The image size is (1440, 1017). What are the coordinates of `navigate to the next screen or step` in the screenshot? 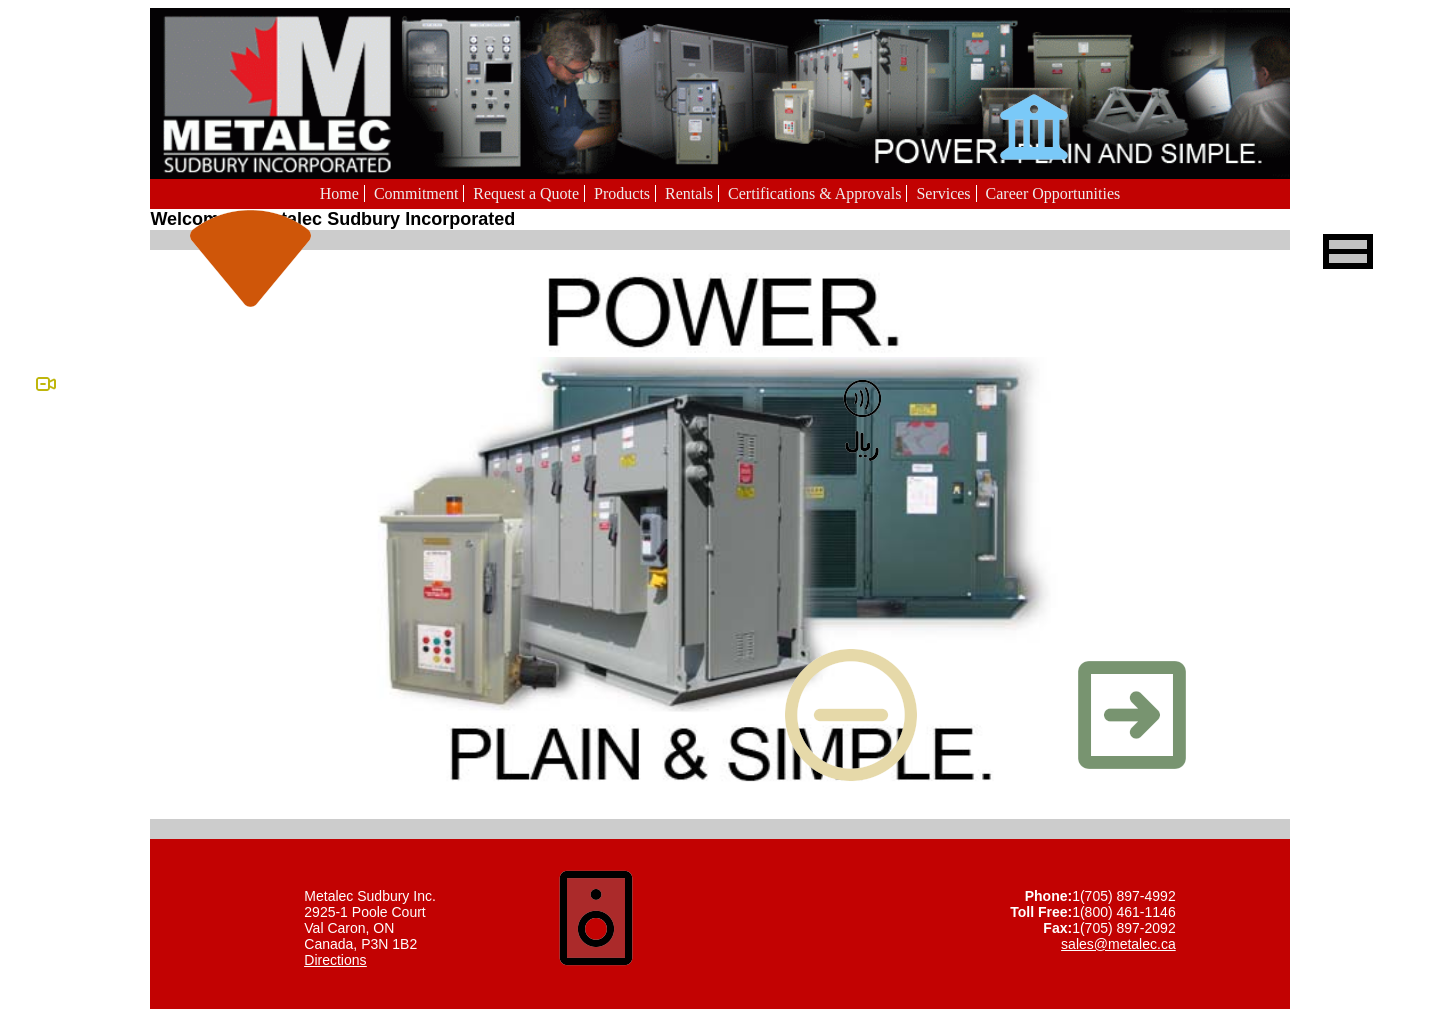 It's located at (1132, 715).